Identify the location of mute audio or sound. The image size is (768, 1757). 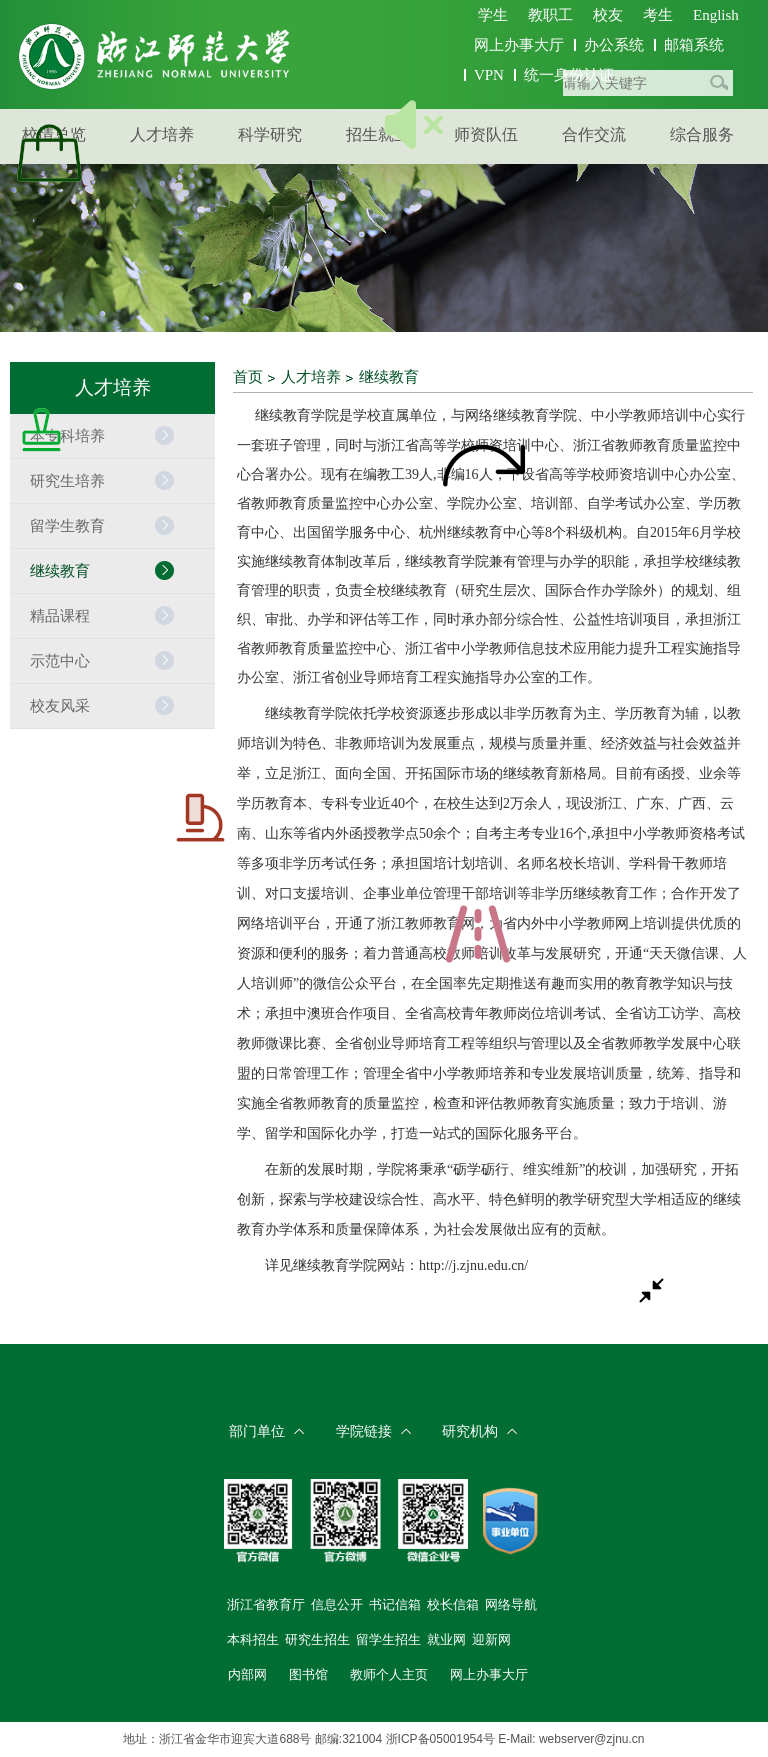
(416, 125).